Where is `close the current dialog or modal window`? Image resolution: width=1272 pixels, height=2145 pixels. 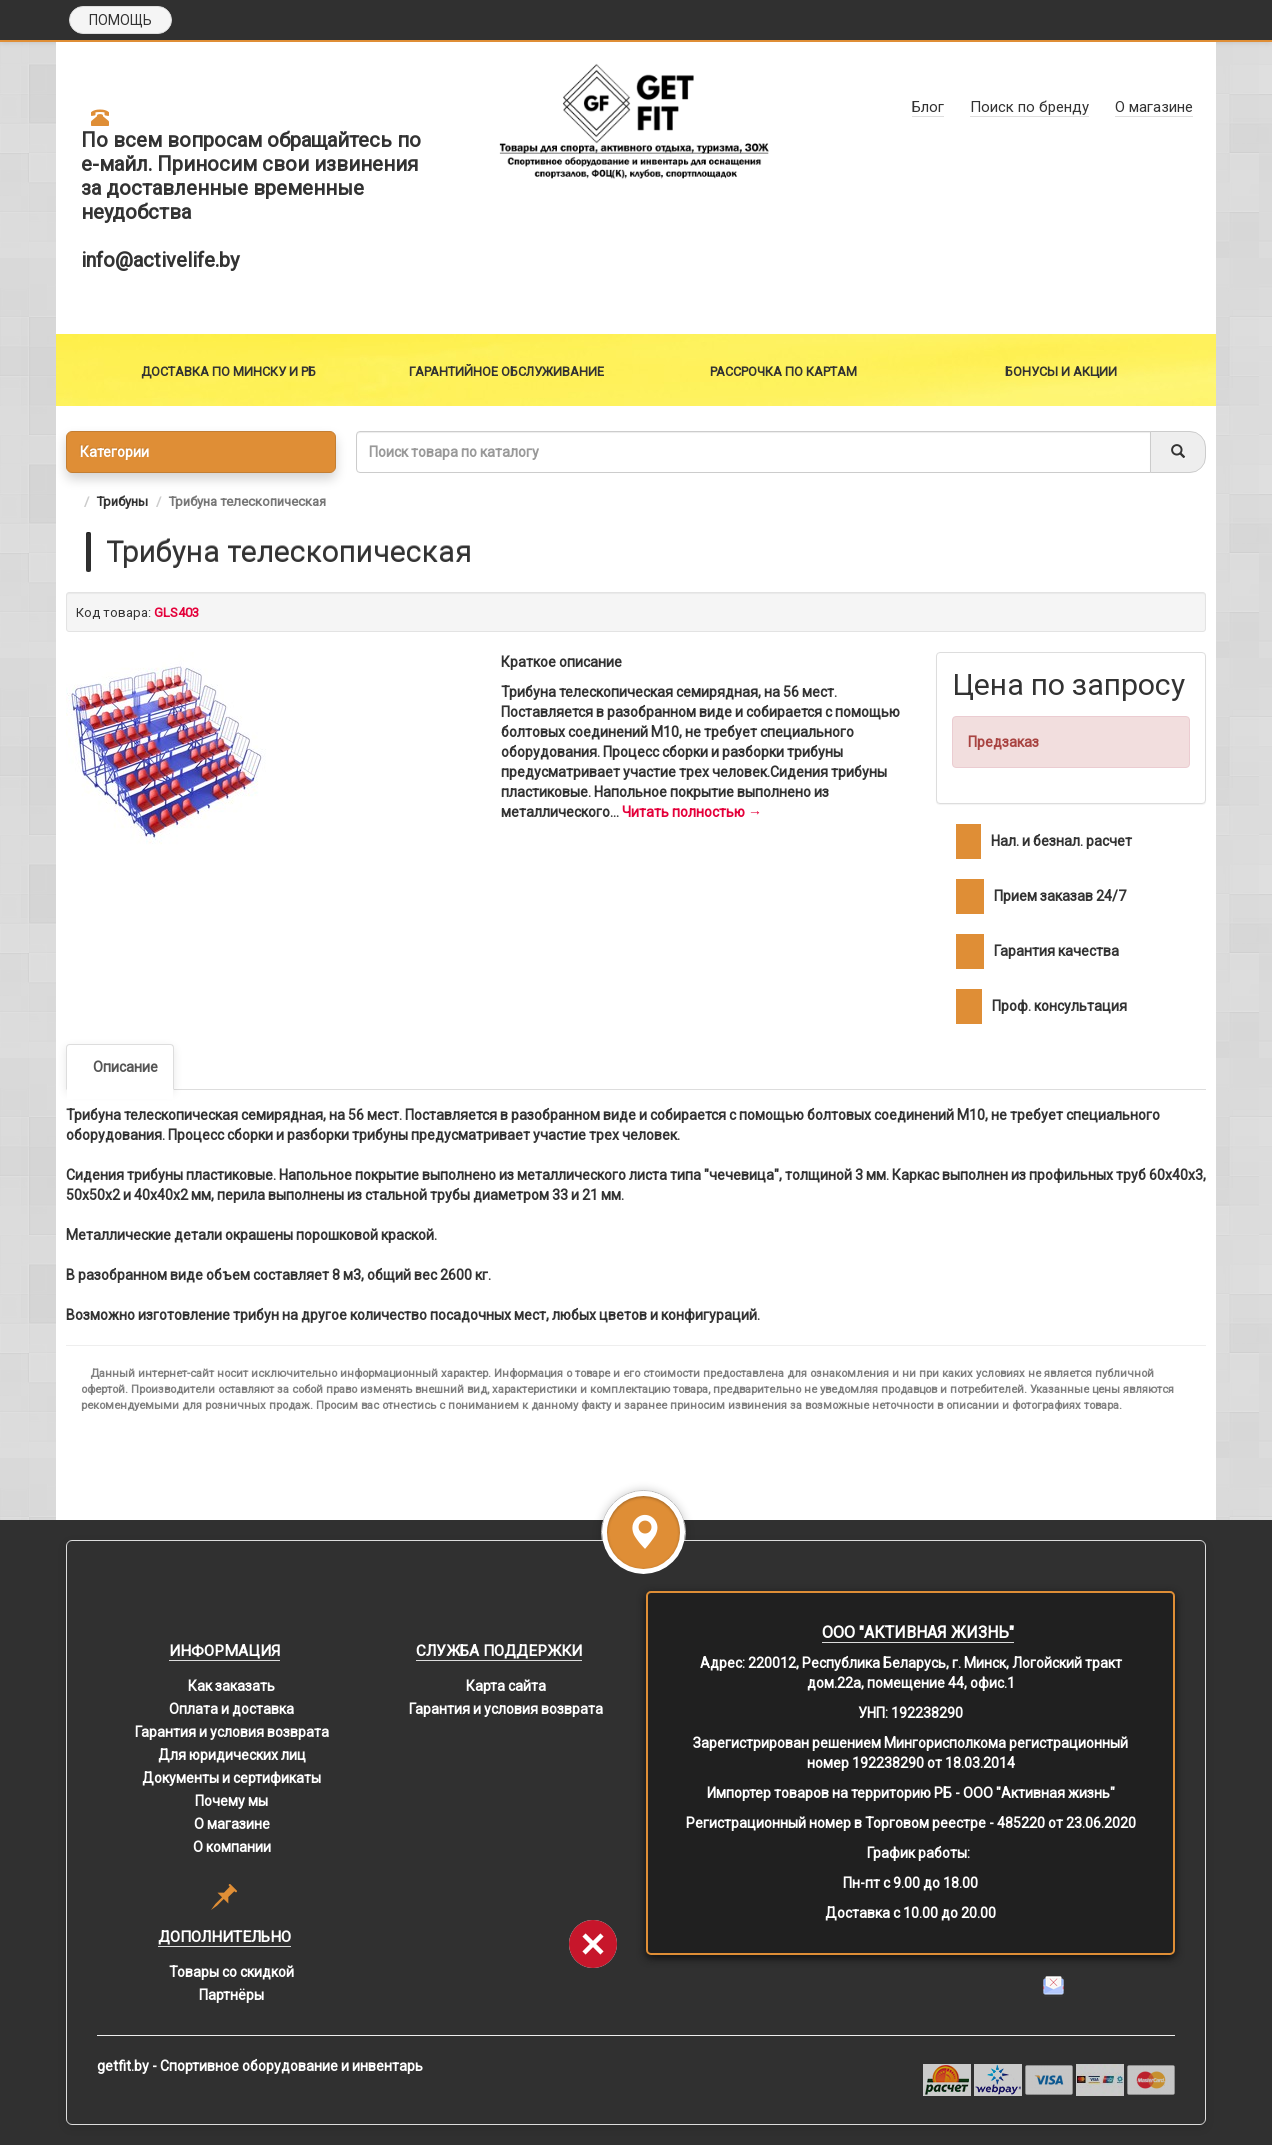 close the current dialog or modal window is located at coordinates (593, 1944).